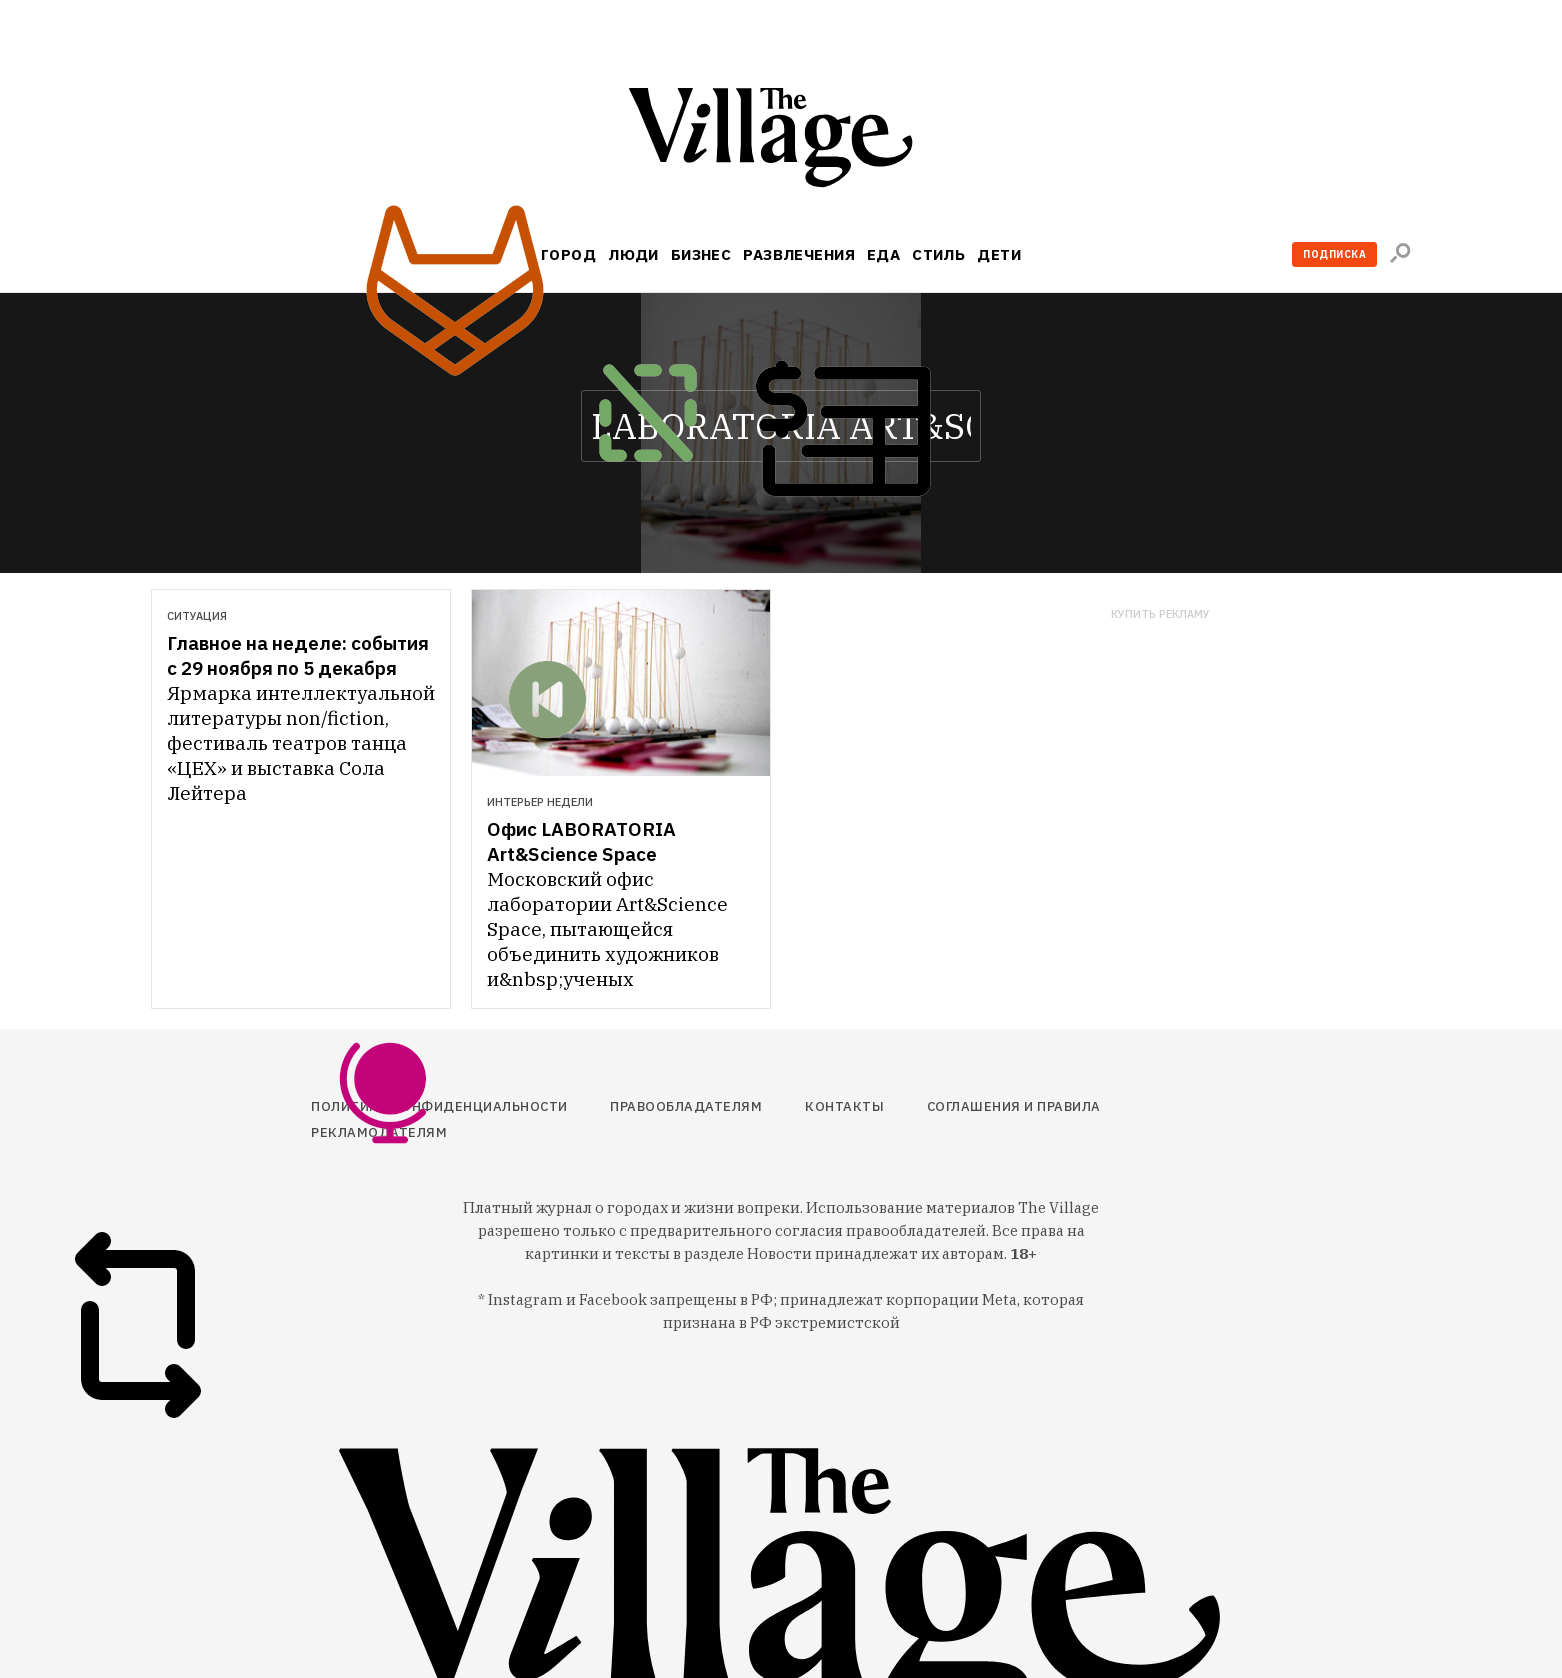 Image resolution: width=1562 pixels, height=1678 pixels. What do you see at coordinates (386, 1089) in the screenshot?
I see `access global or international settings` at bounding box center [386, 1089].